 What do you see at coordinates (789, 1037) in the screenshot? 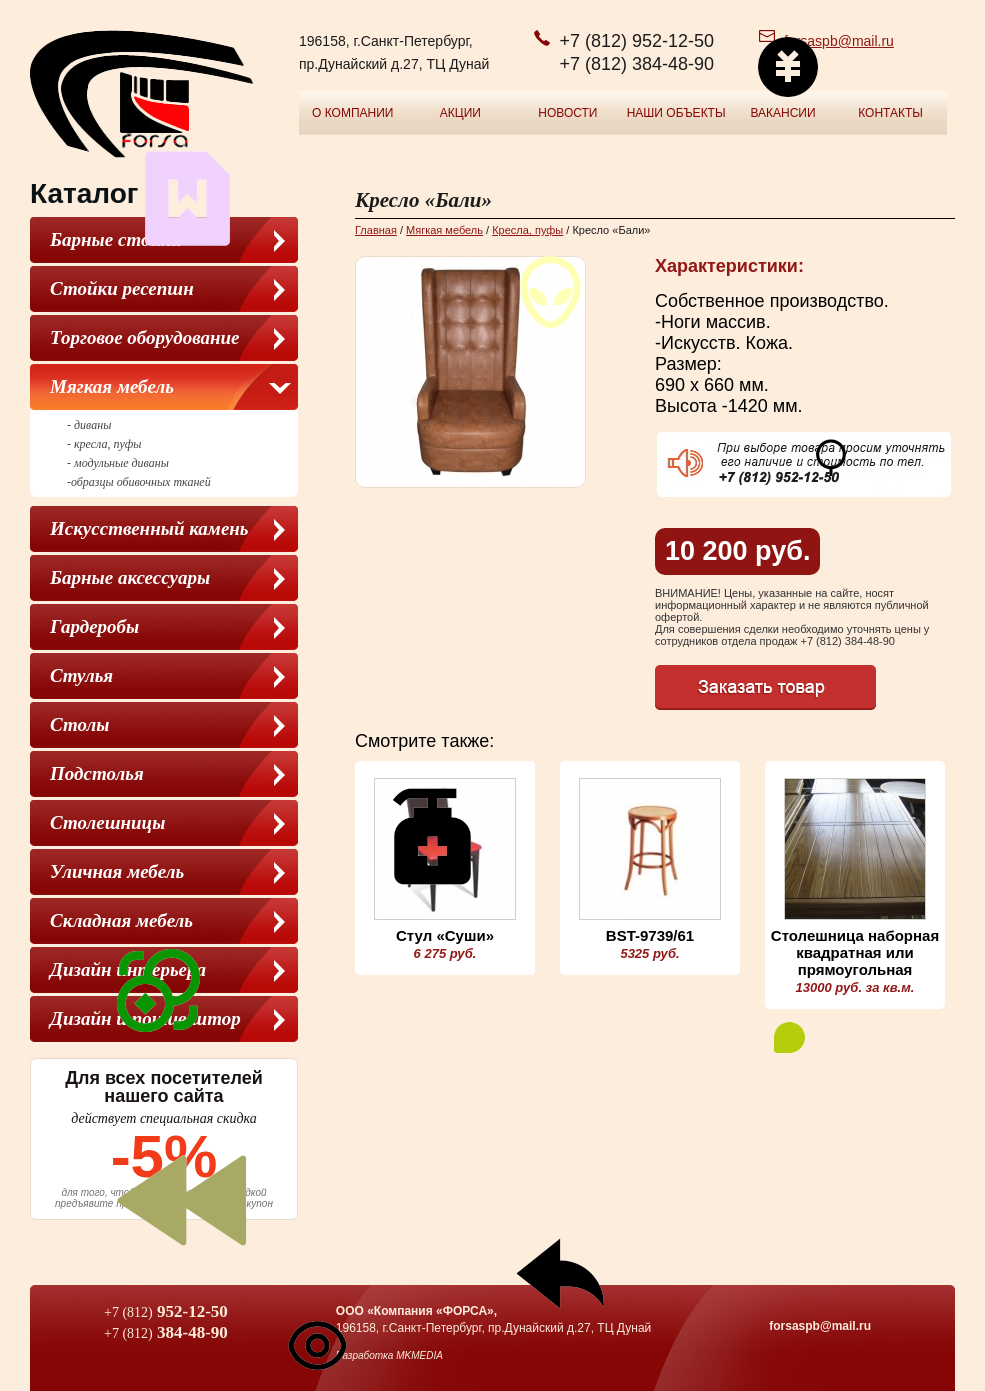
I see `braintrust logo` at bounding box center [789, 1037].